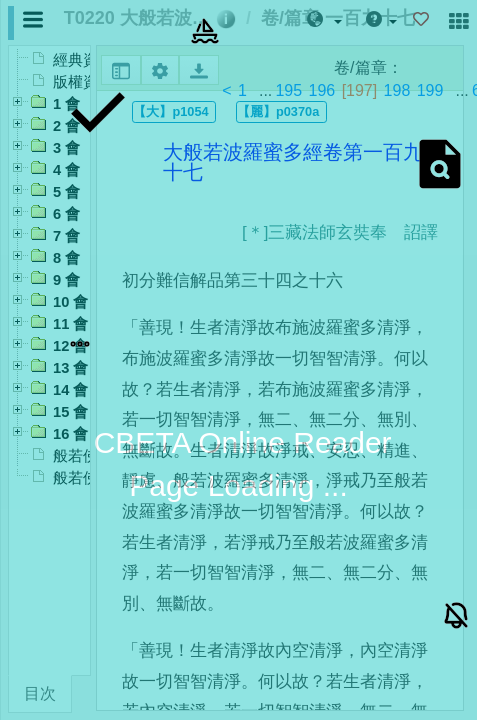 This screenshot has width=477, height=720. What do you see at coordinates (80, 344) in the screenshot?
I see `open more options menu` at bounding box center [80, 344].